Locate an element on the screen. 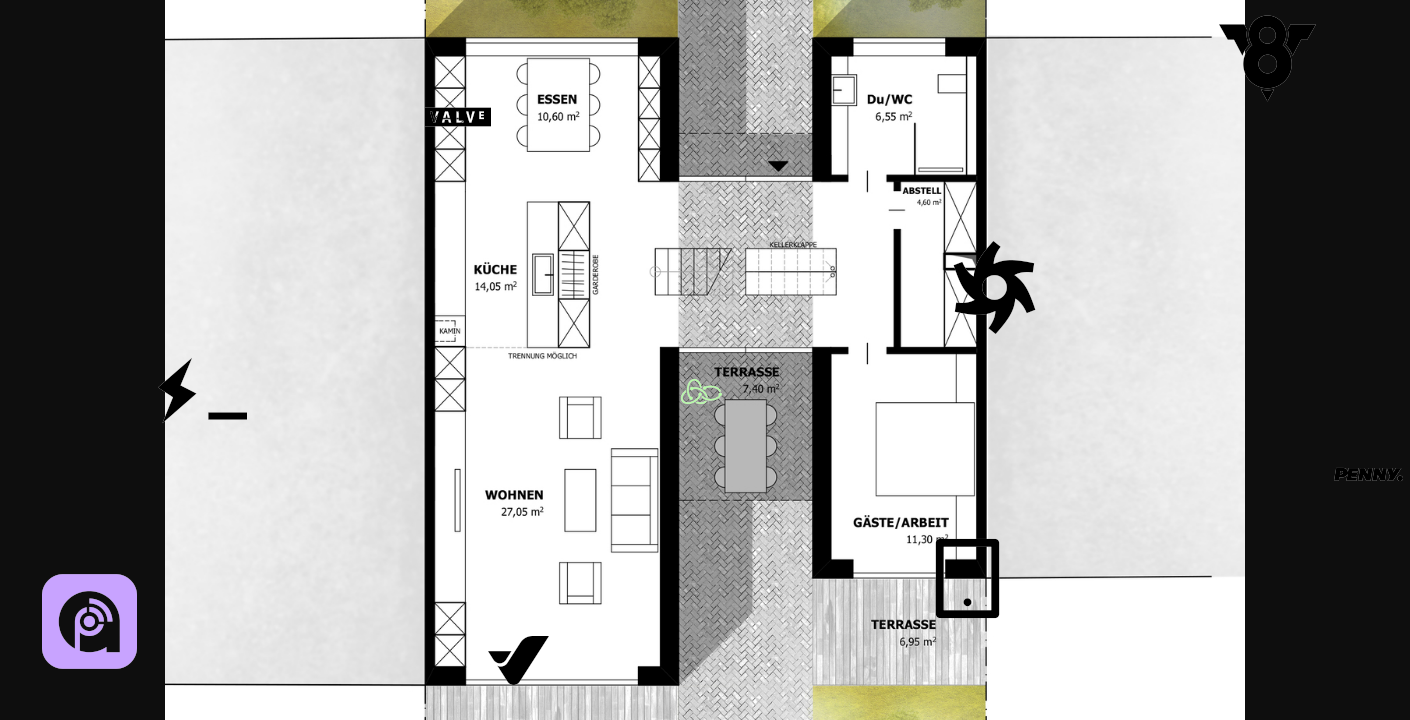 Image resolution: width=1410 pixels, height=720 pixels. launch octane render application is located at coordinates (994, 287).